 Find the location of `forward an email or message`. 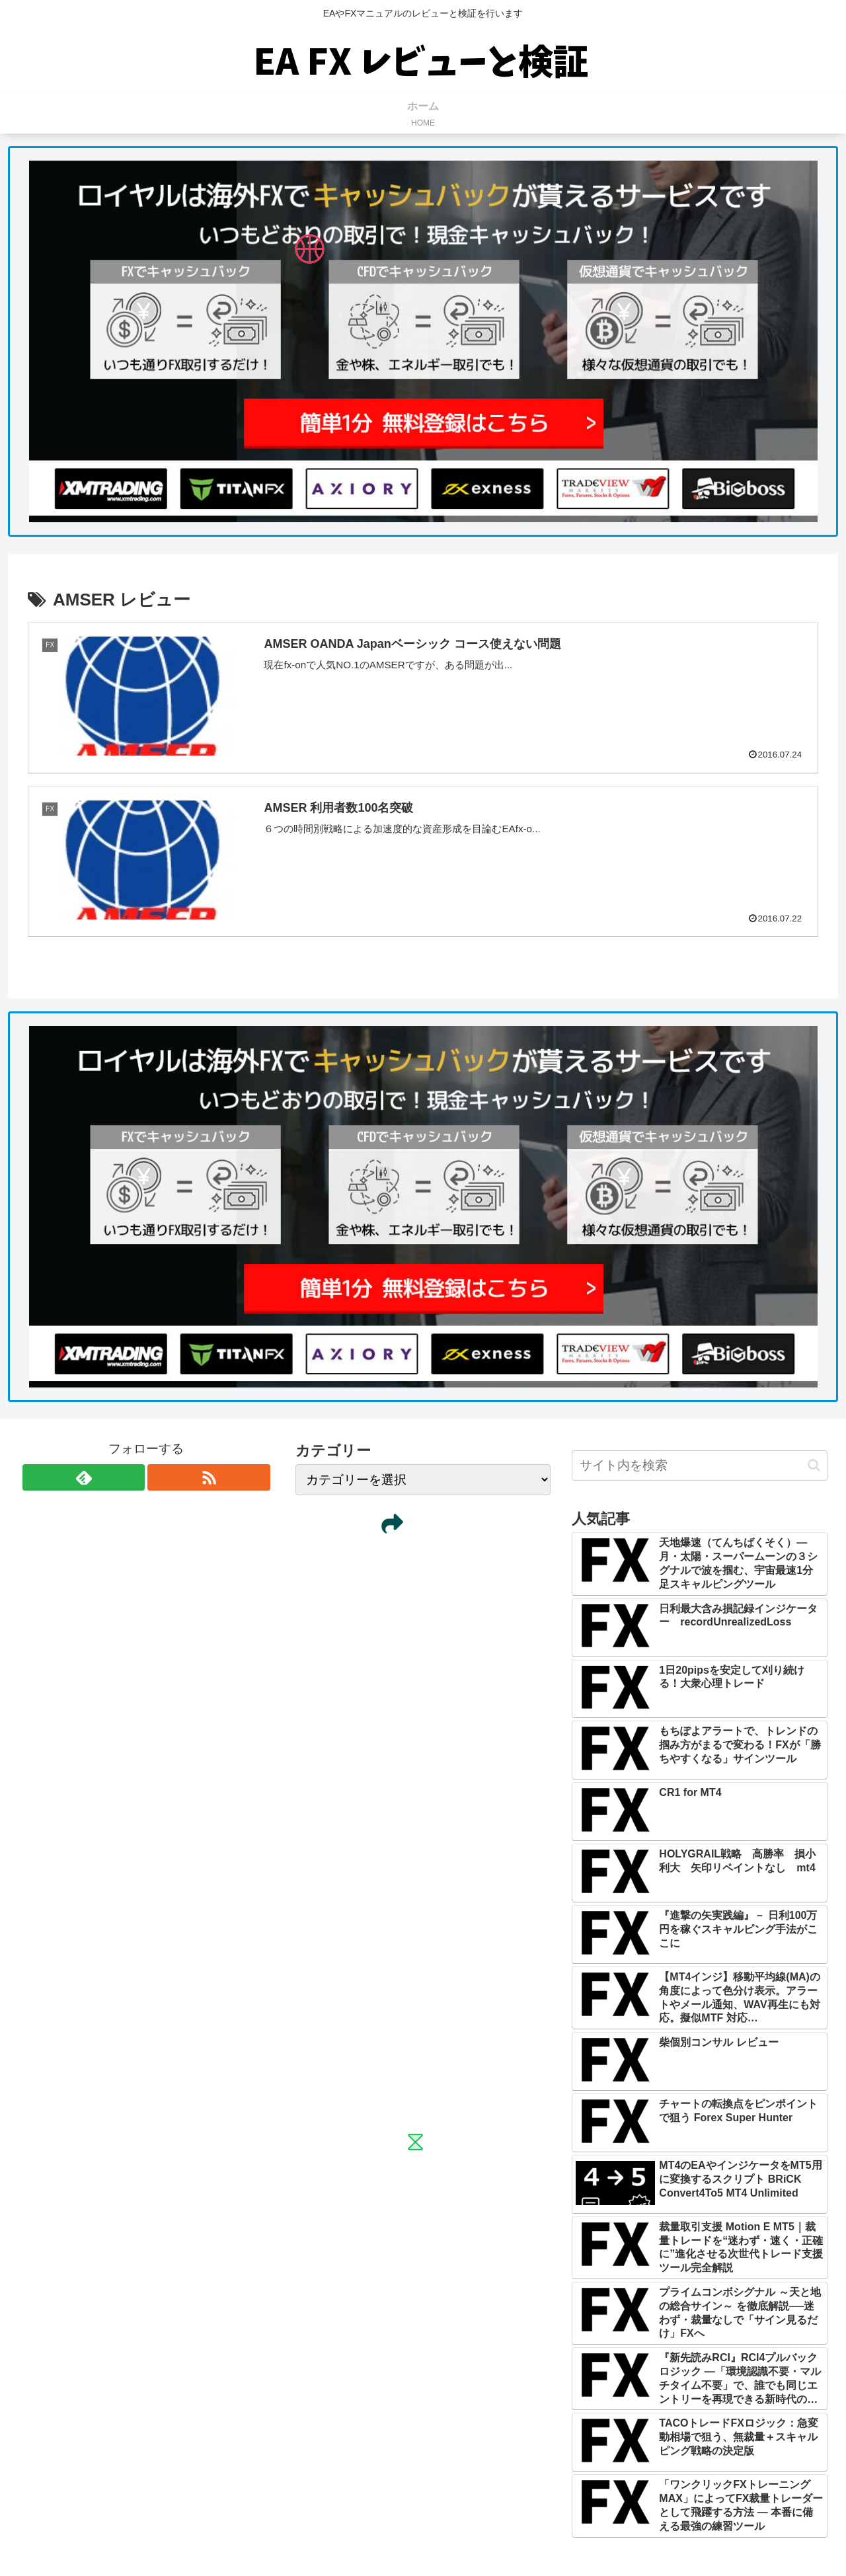

forward an email or message is located at coordinates (392, 1524).